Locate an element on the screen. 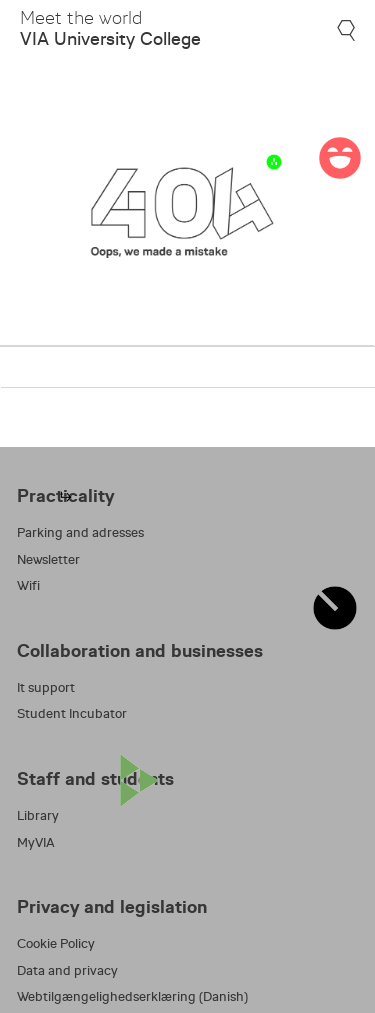  scan a QR code or barcode is located at coordinates (335, 608).